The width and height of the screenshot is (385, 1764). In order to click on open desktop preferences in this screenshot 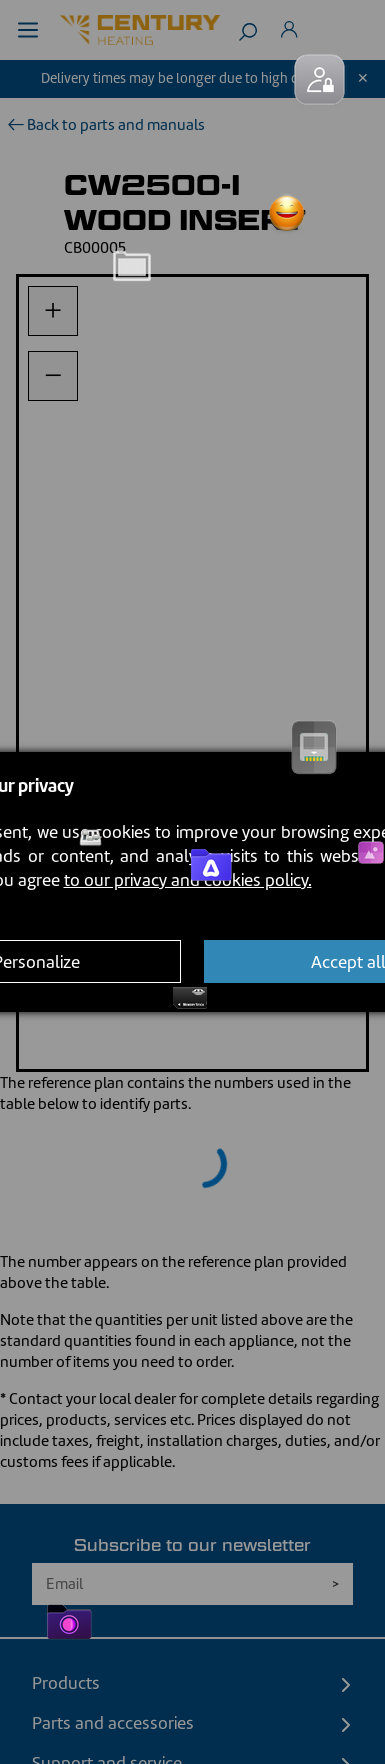, I will do `click(90, 837)`.